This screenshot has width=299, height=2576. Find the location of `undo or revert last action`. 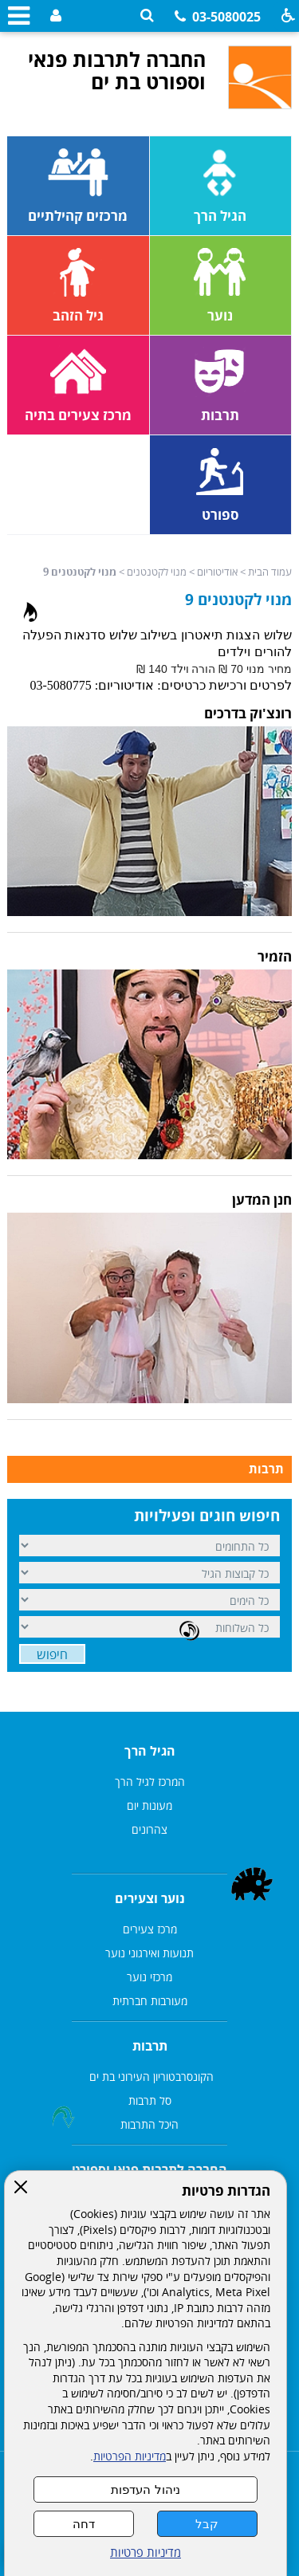

undo or revert last action is located at coordinates (63, 2117).